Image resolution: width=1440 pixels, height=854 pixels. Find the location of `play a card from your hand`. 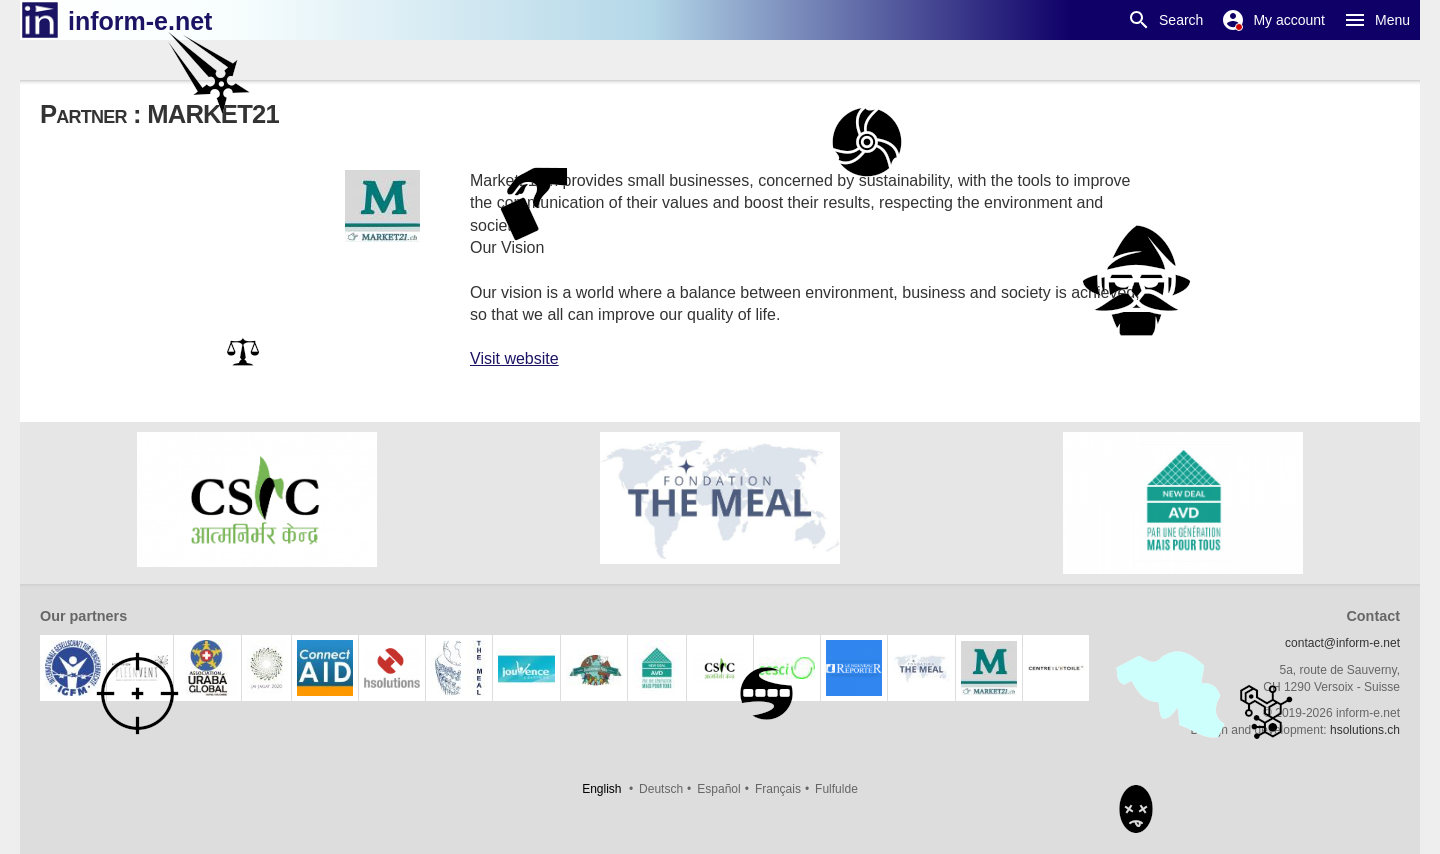

play a card from your hand is located at coordinates (534, 204).